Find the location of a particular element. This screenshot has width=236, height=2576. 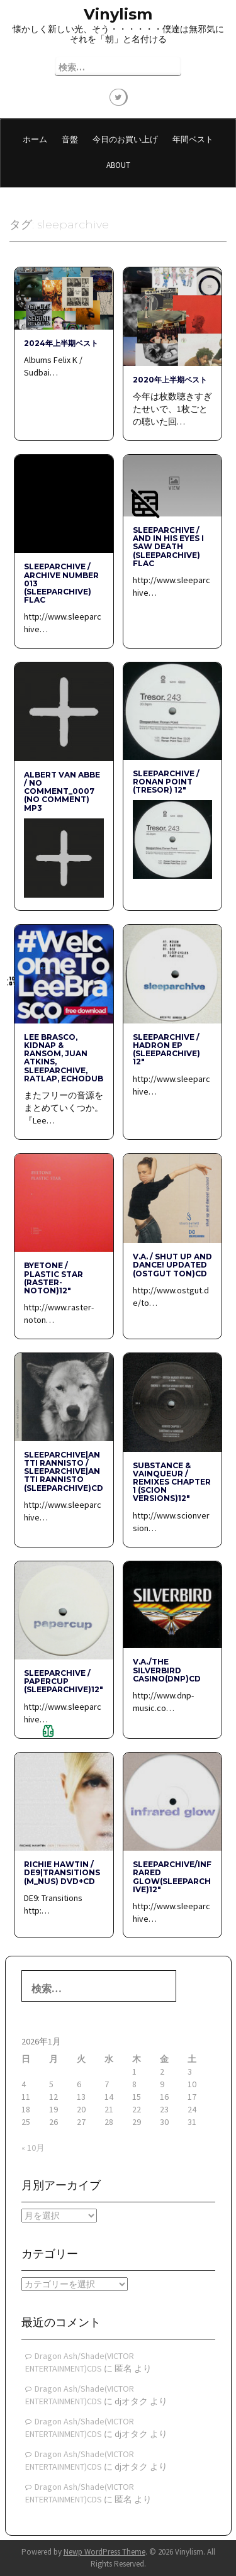

view or access binary/raw data is located at coordinates (11, 981).